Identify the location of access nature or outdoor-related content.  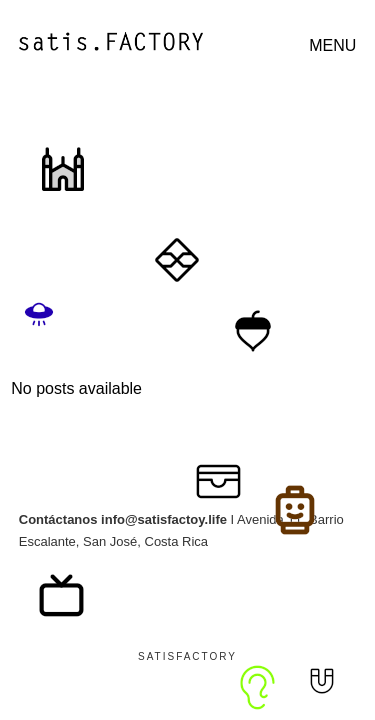
(253, 331).